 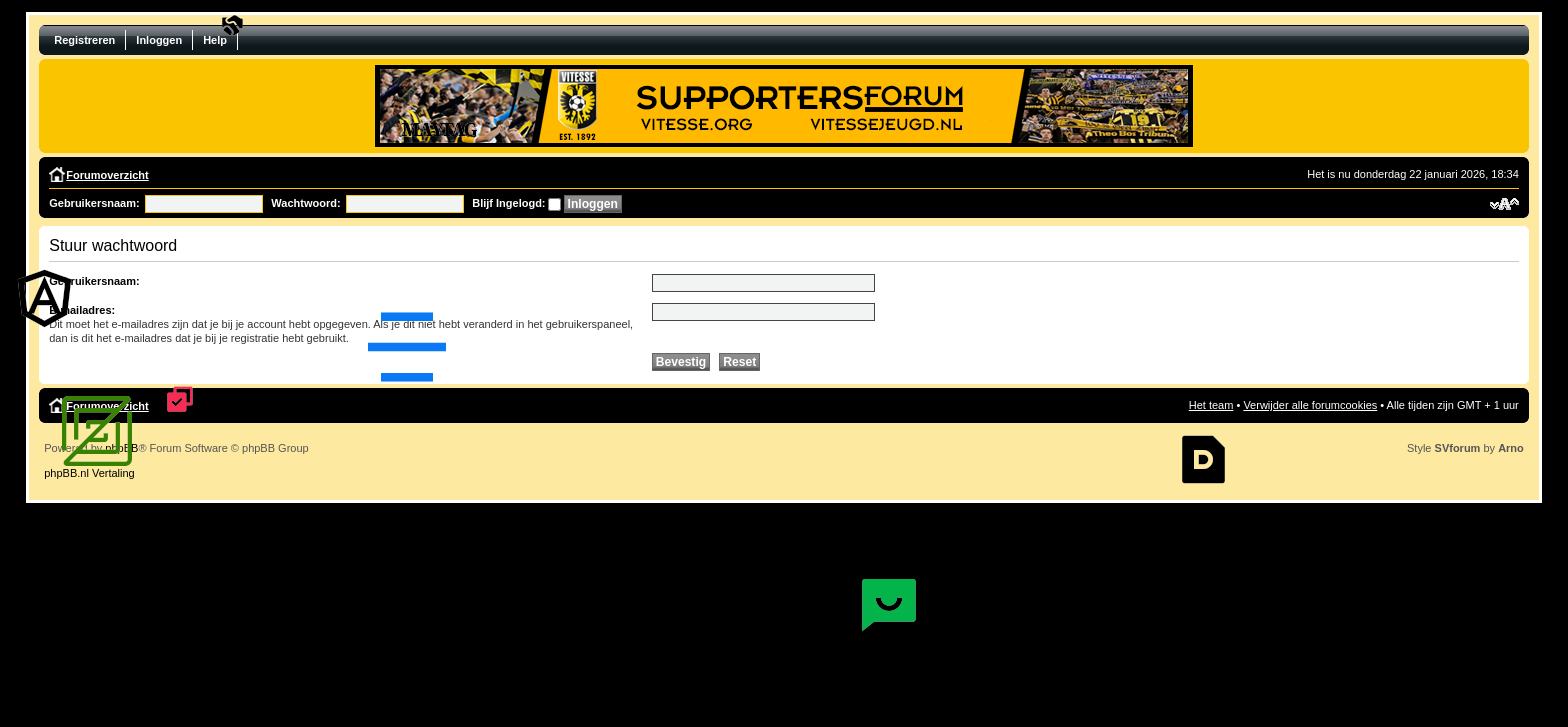 I want to click on angularjs framework logo, so click(x=44, y=298).